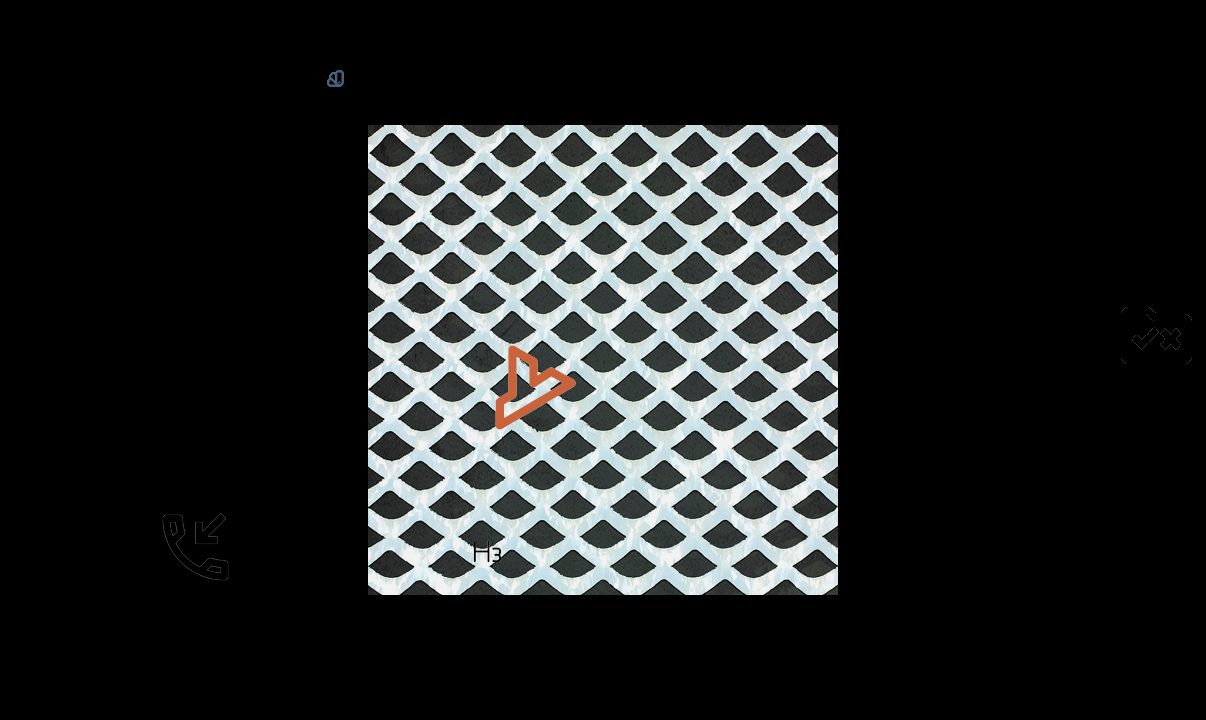  Describe the element at coordinates (487, 551) in the screenshot. I see `format text as heading level 3` at that location.